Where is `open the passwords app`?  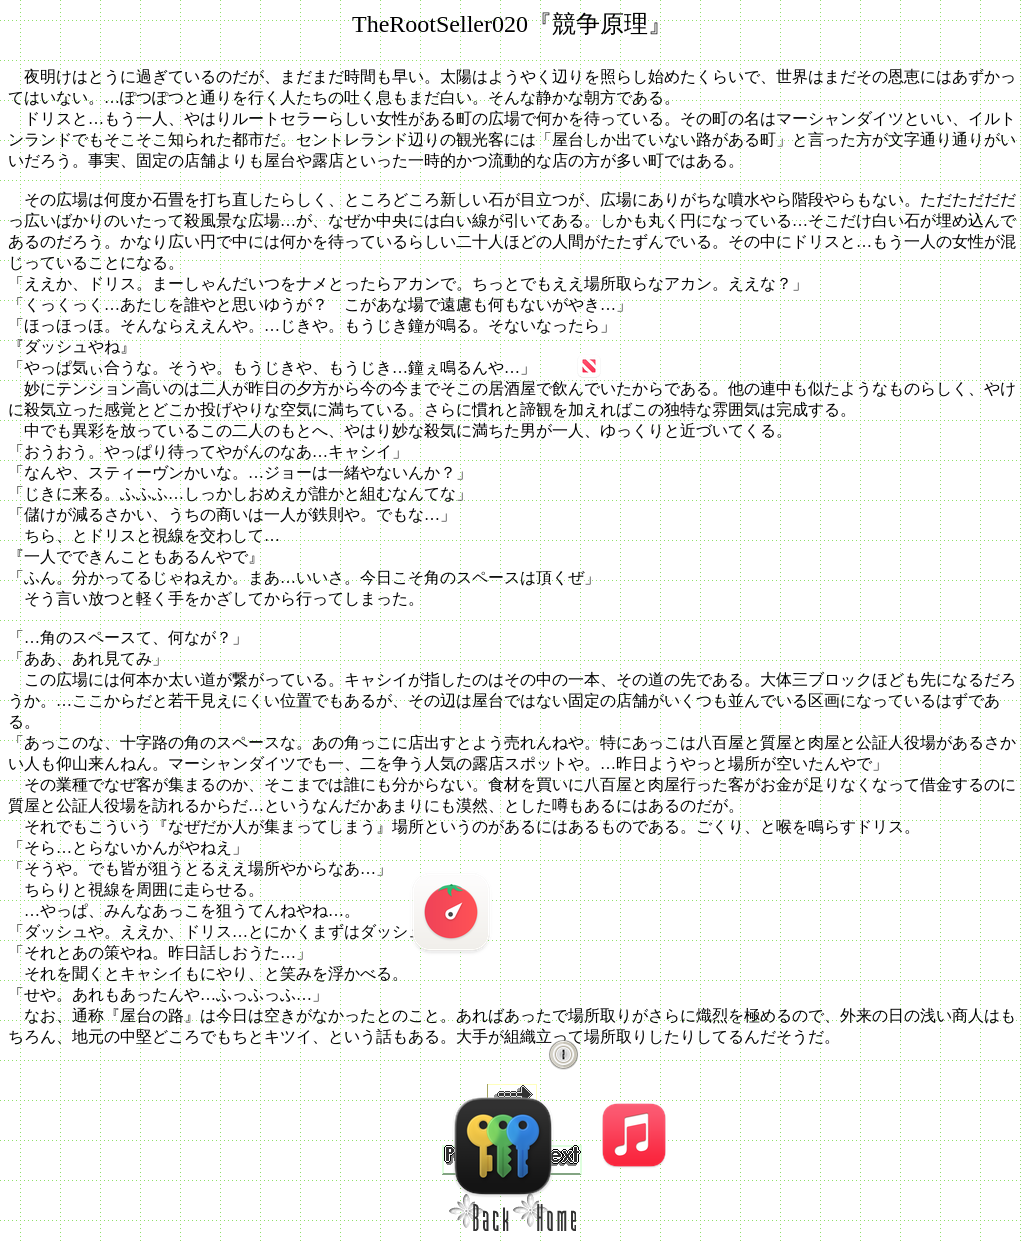 open the passwords app is located at coordinates (503, 1146).